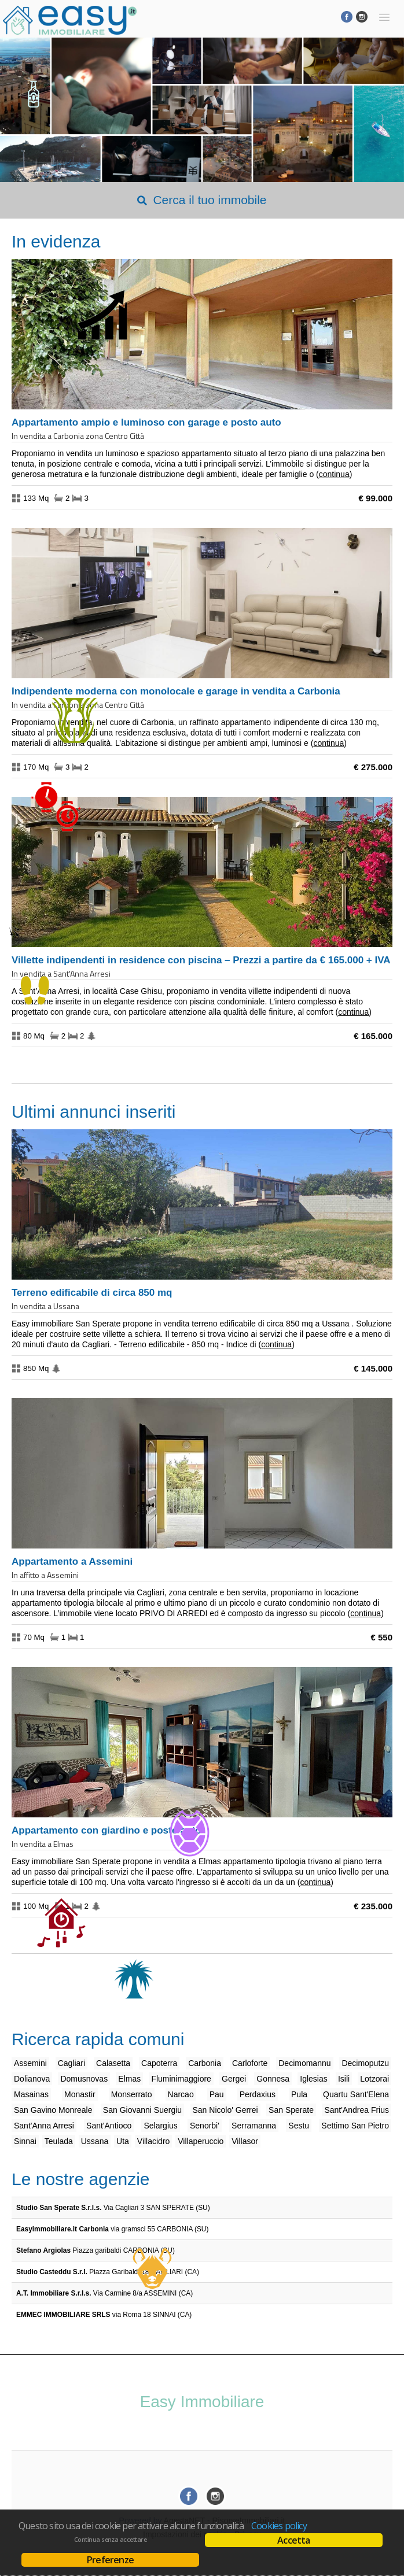 The height and width of the screenshot is (2576, 404). Describe the element at coordinates (61, 1923) in the screenshot. I see `set a scheduled reminder or alarm` at that location.